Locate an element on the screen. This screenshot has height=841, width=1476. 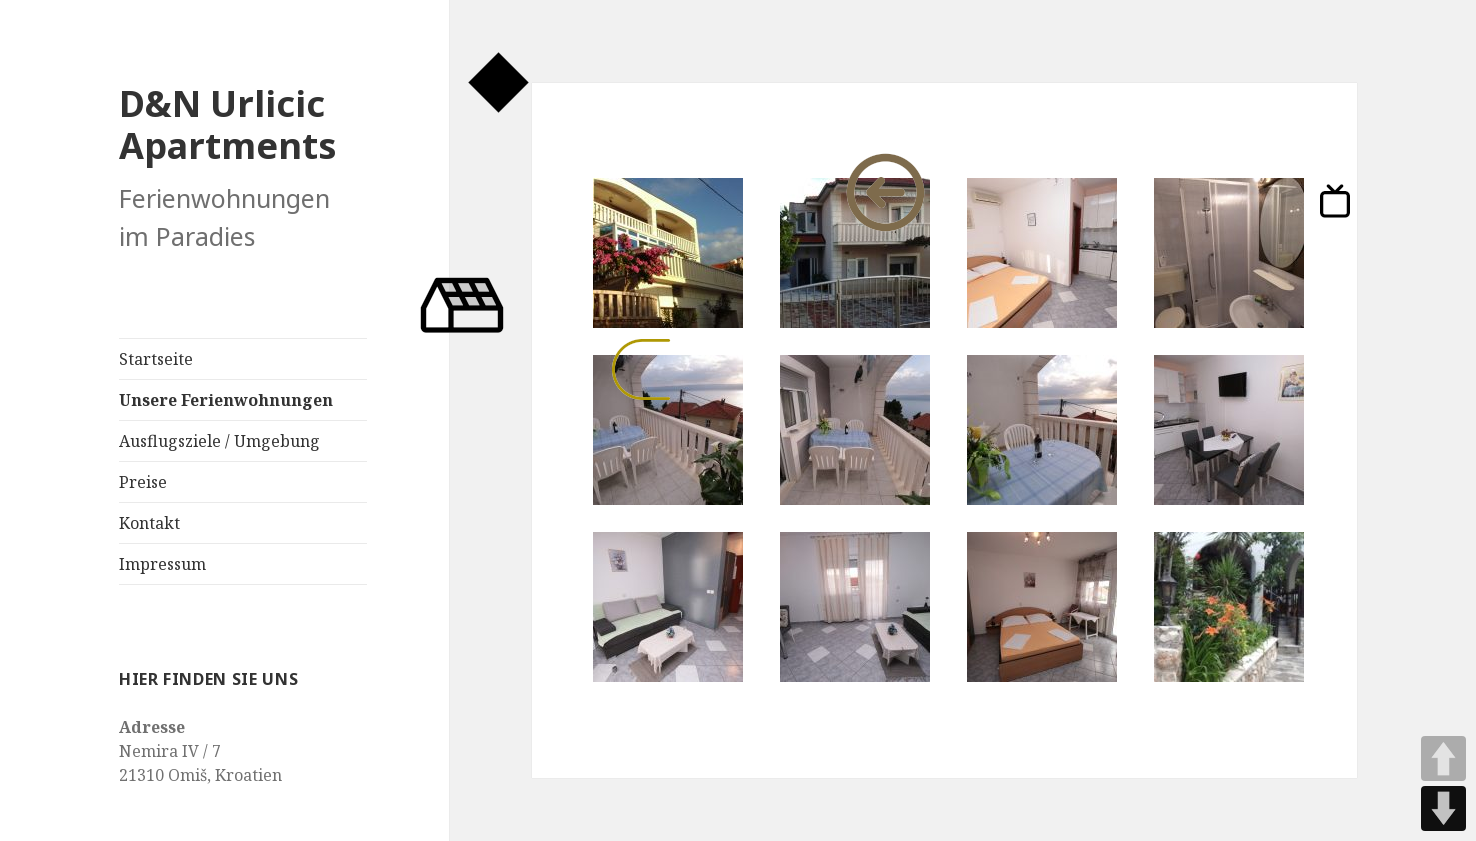
access tv or video streaming content is located at coordinates (1335, 201).